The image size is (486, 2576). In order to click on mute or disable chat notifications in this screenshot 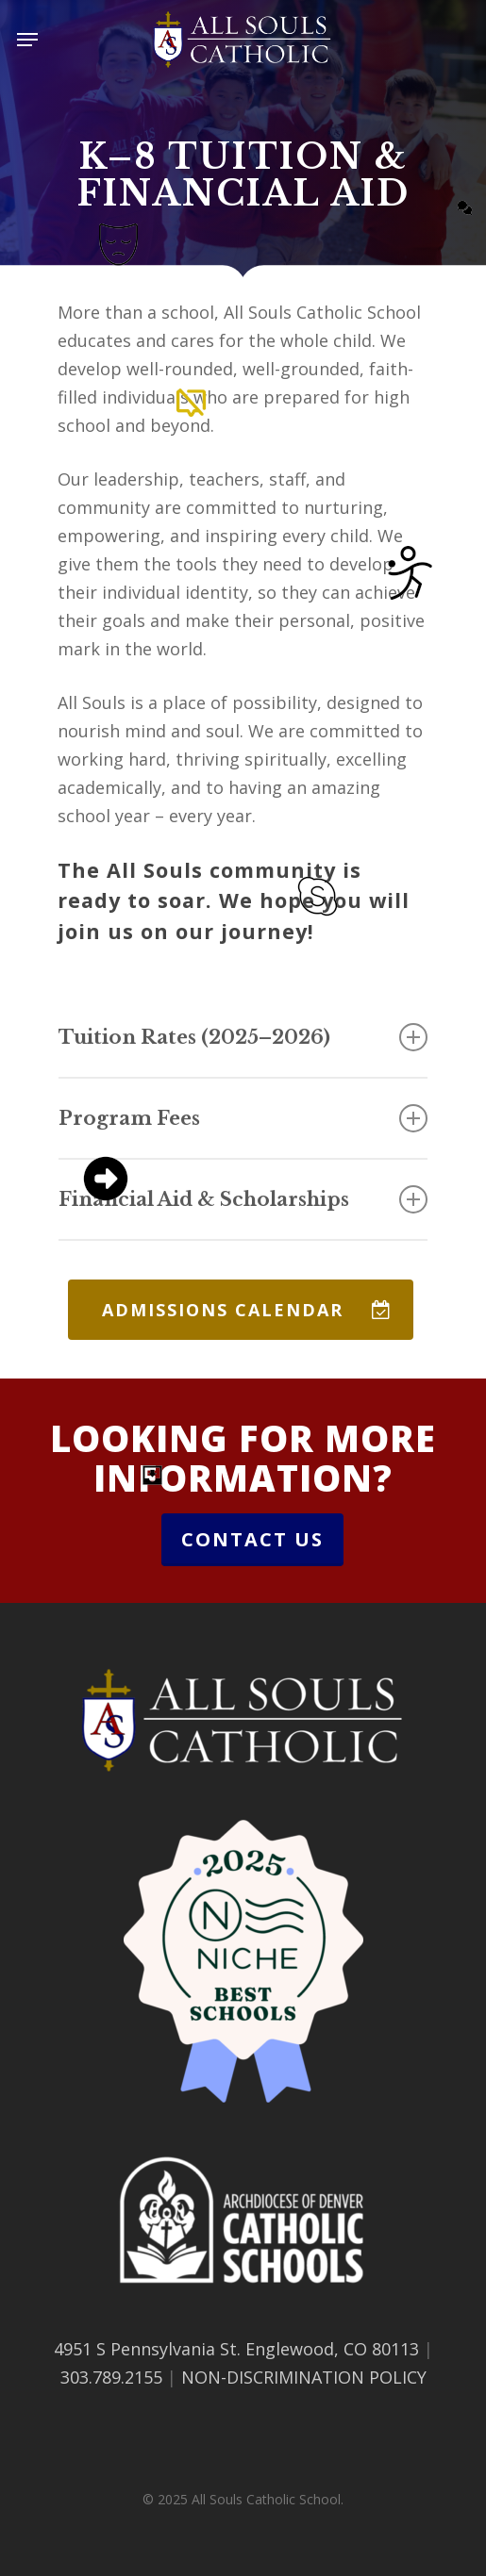, I will do `click(191, 402)`.